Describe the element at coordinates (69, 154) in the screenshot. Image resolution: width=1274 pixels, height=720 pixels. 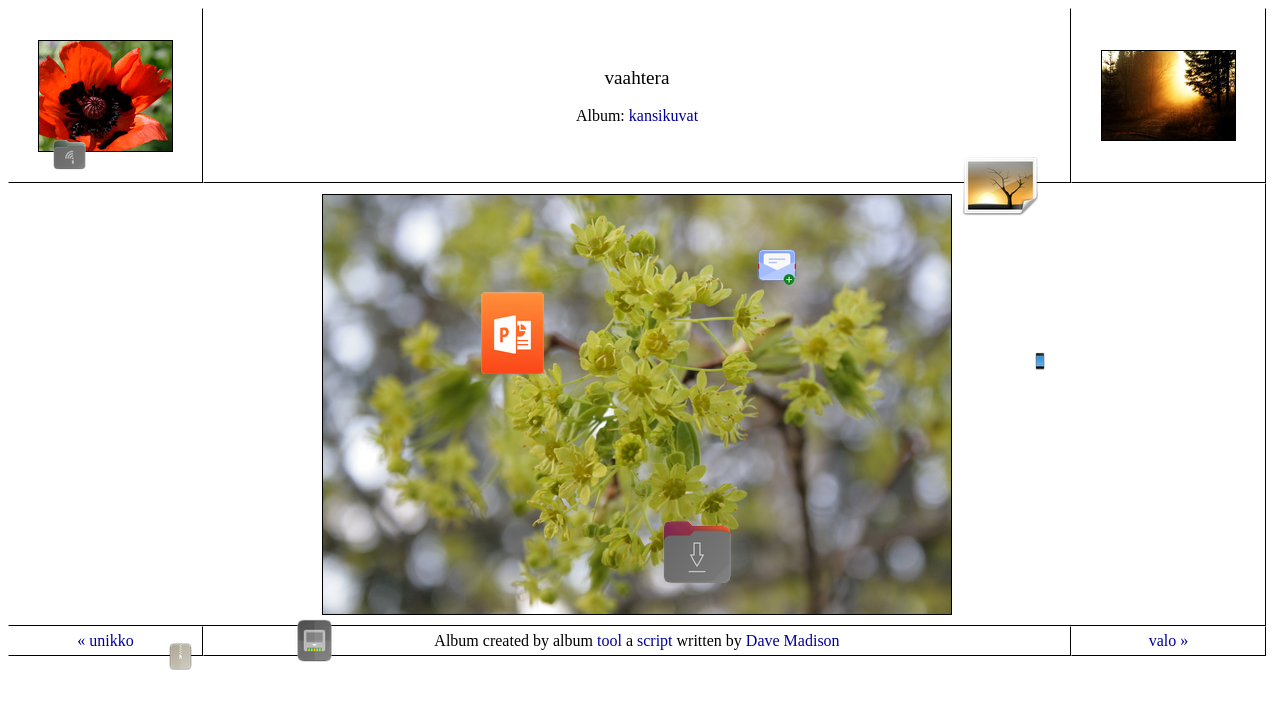
I see `open insync cloud sync folder` at that location.